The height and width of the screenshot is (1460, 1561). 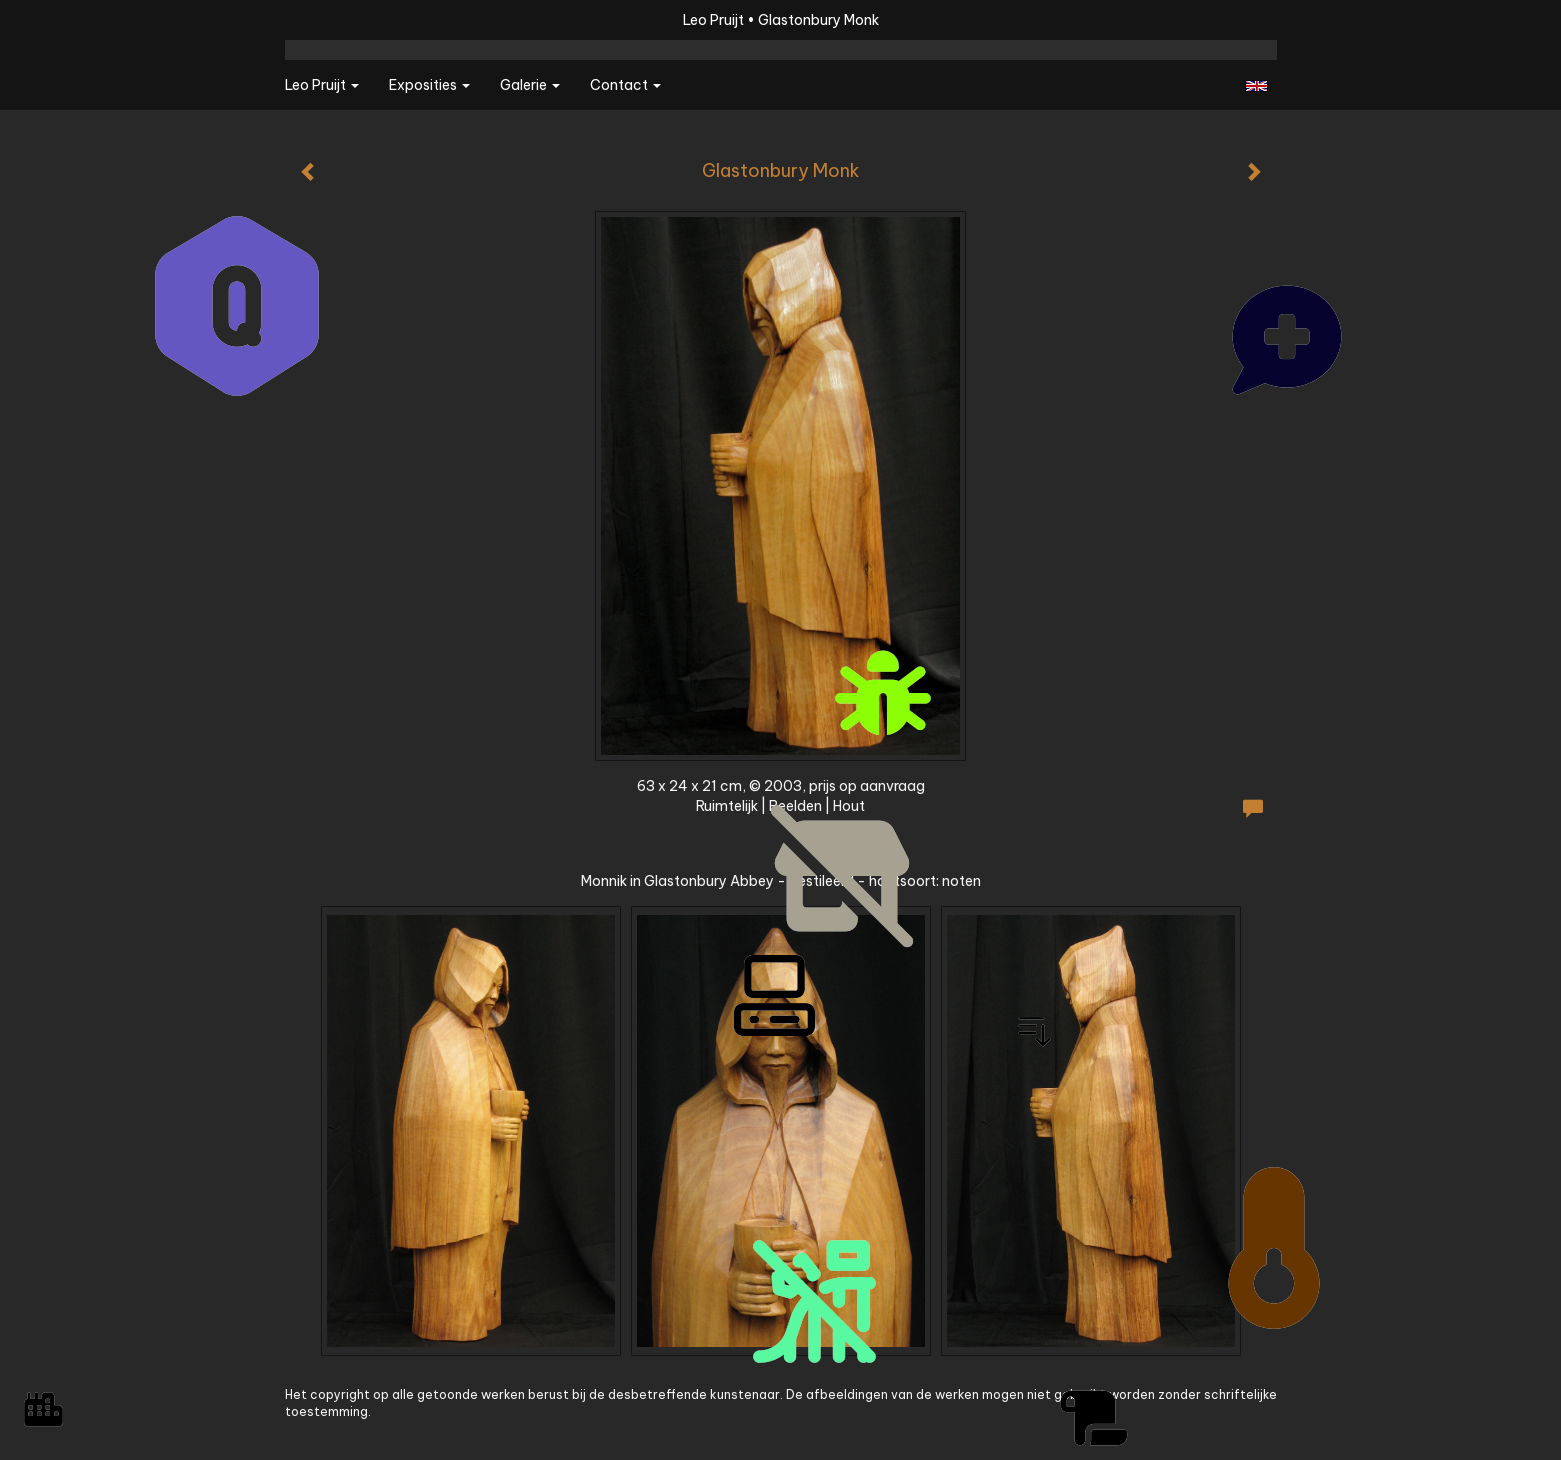 I want to click on rollercoaster ride unavailable or closed, so click(x=814, y=1301).